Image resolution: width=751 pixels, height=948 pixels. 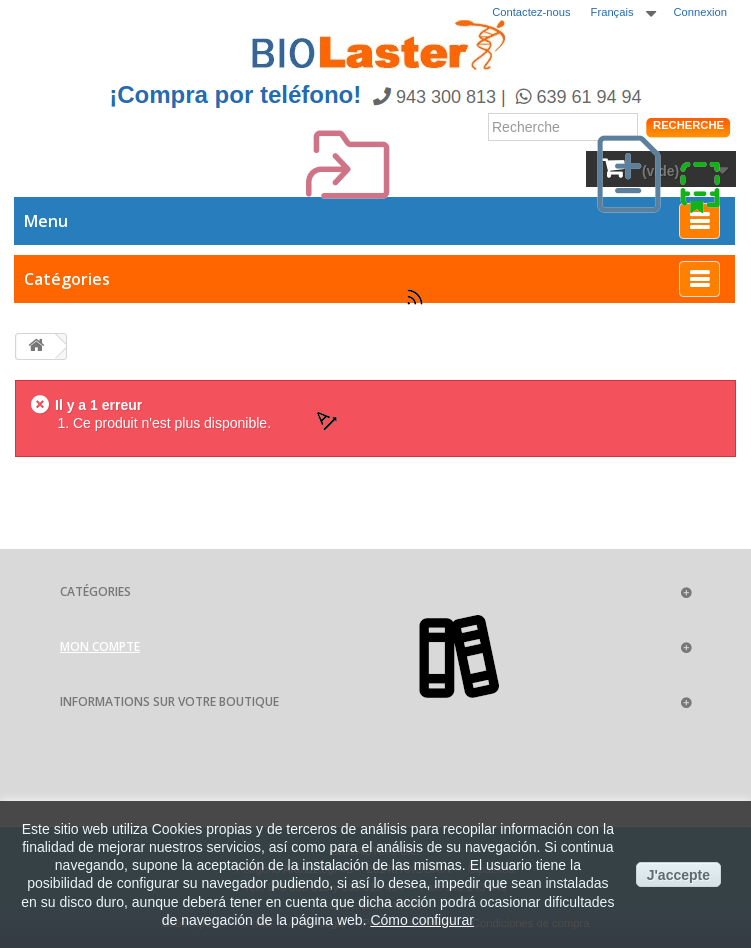 I want to click on access a linked or shortcut folder, so click(x=351, y=164).